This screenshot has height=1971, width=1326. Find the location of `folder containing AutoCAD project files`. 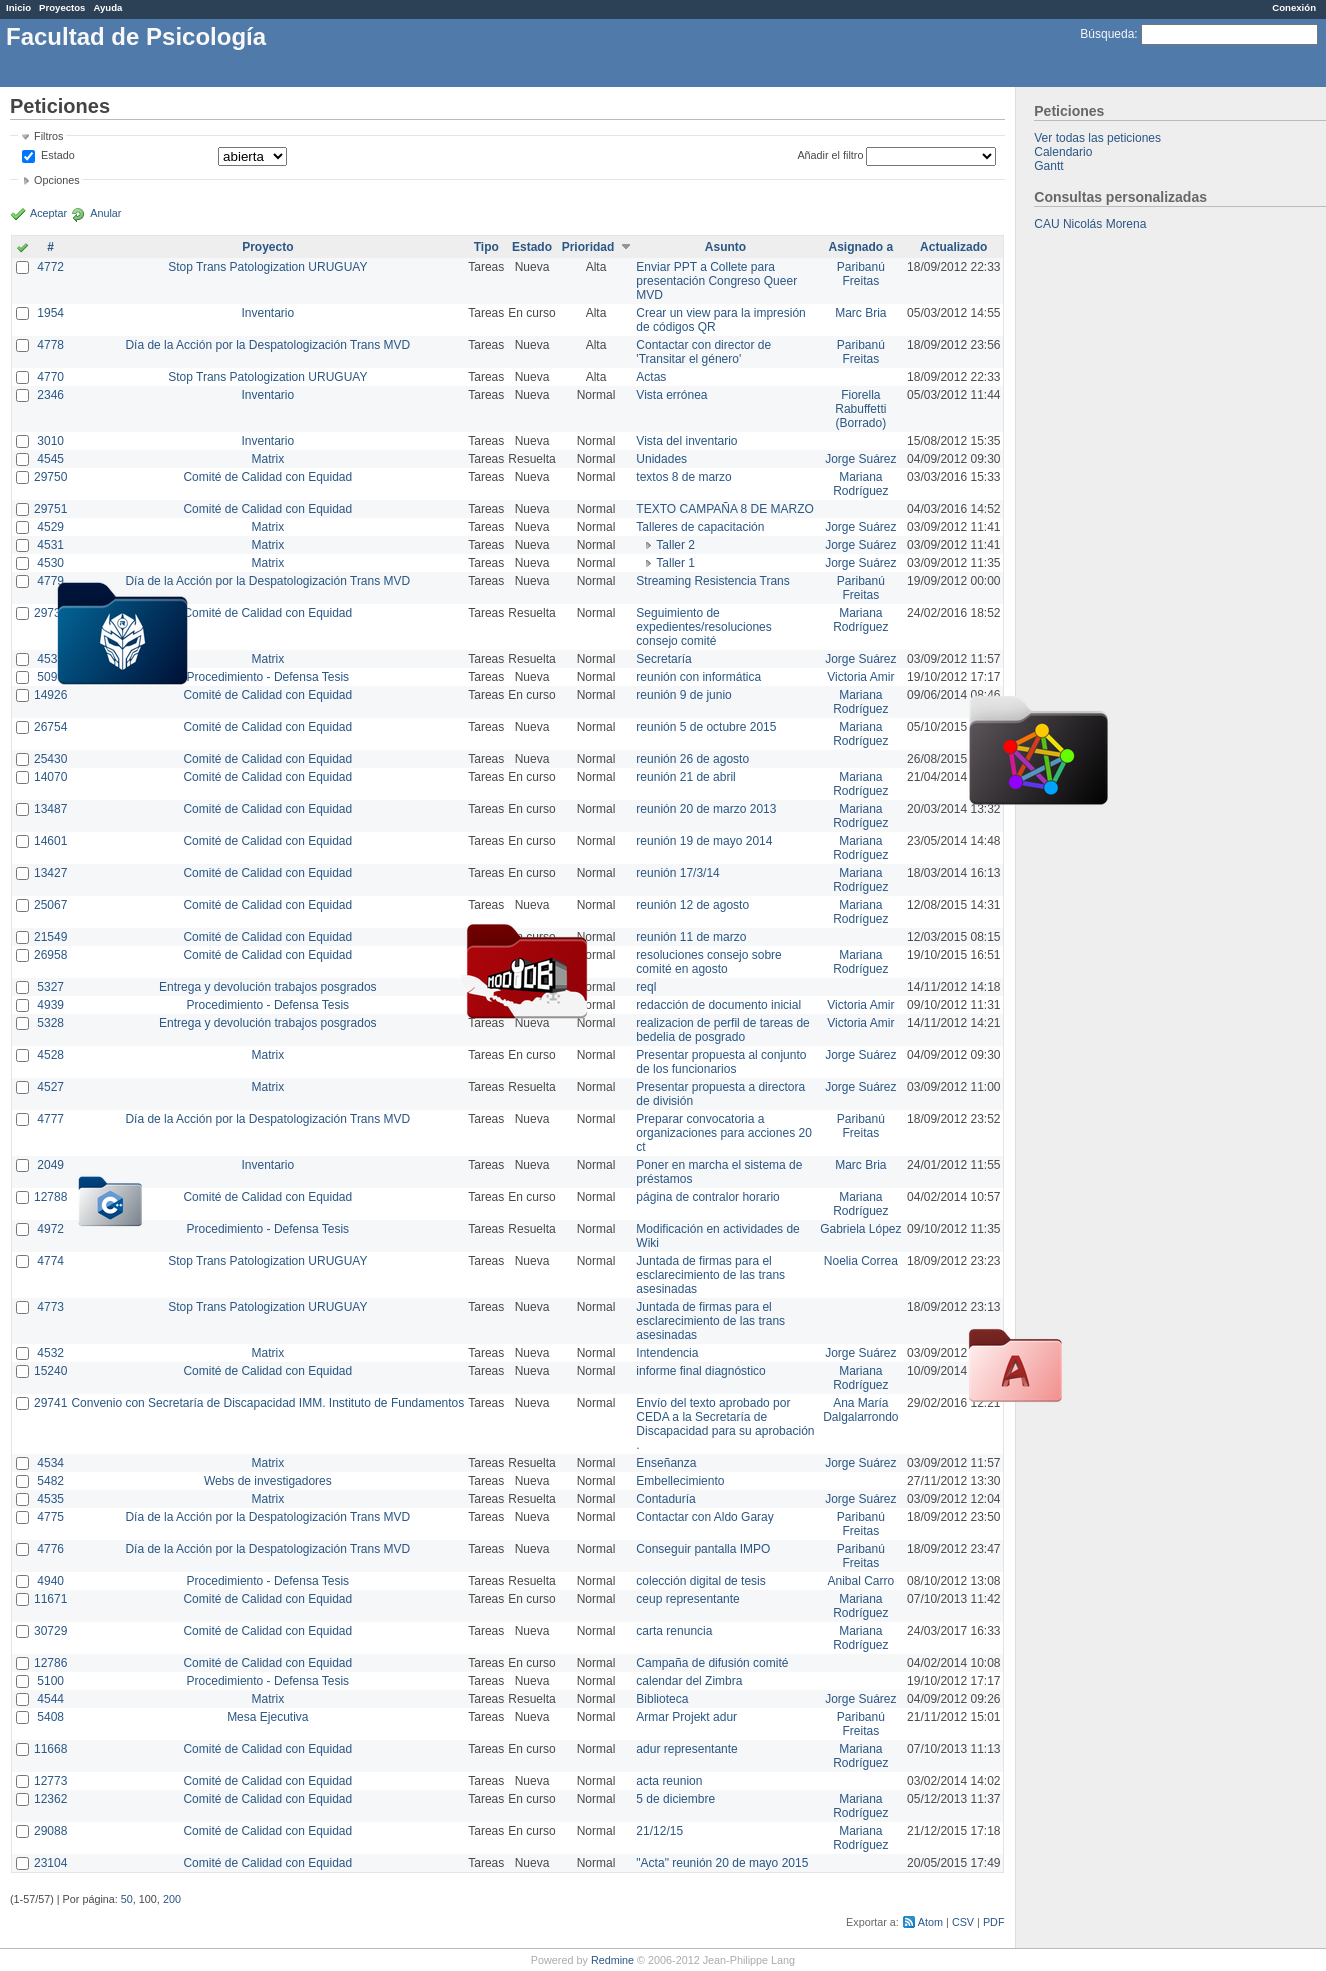

folder containing AutoCAD project files is located at coordinates (1015, 1368).